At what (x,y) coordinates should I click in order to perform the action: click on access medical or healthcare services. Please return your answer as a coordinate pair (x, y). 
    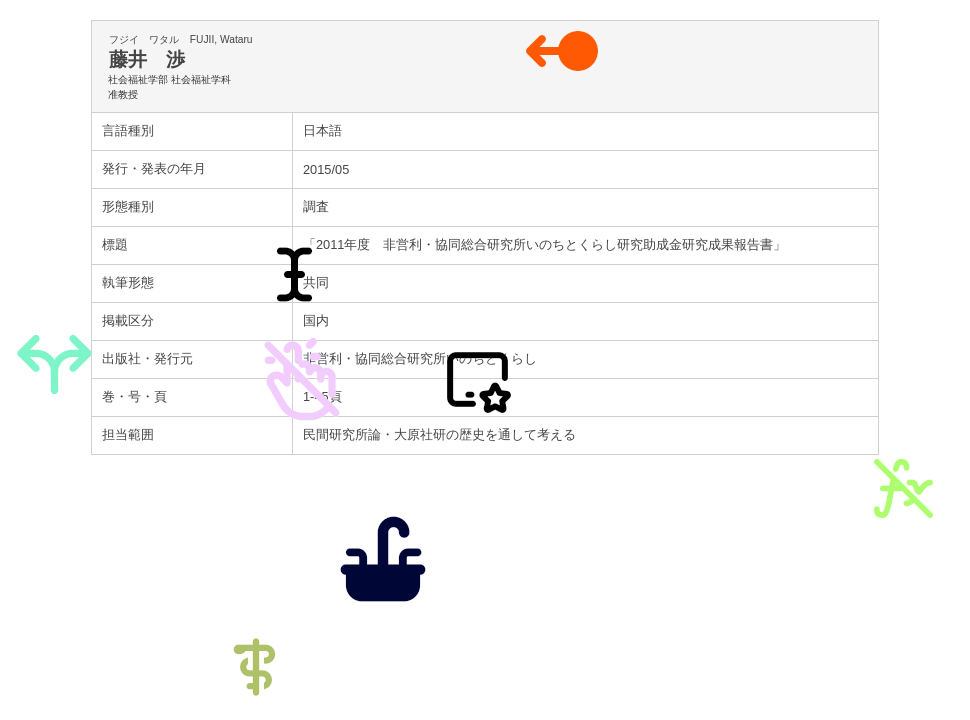
    Looking at the image, I should click on (256, 667).